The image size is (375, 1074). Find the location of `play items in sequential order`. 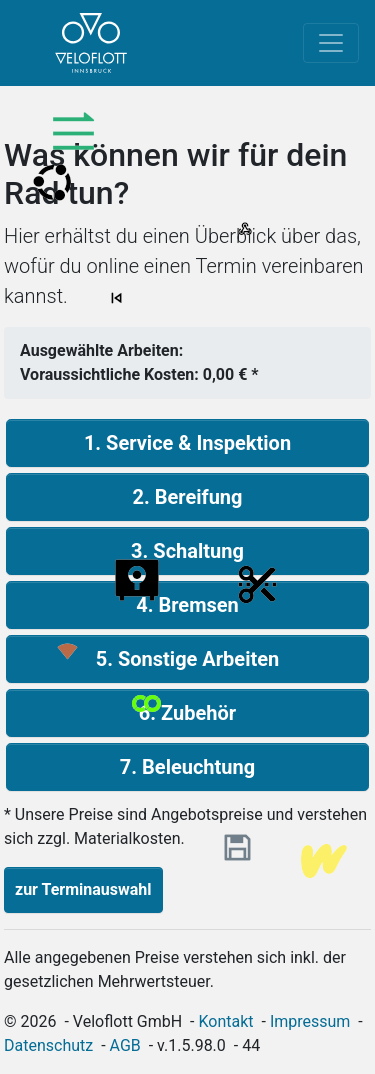

play items in sequential order is located at coordinates (73, 133).